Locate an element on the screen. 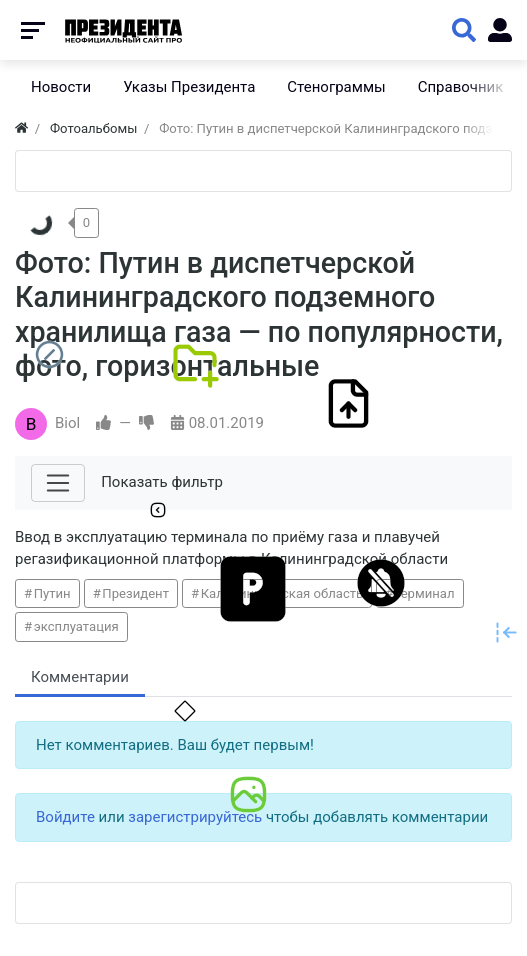  upload a file is located at coordinates (348, 403).